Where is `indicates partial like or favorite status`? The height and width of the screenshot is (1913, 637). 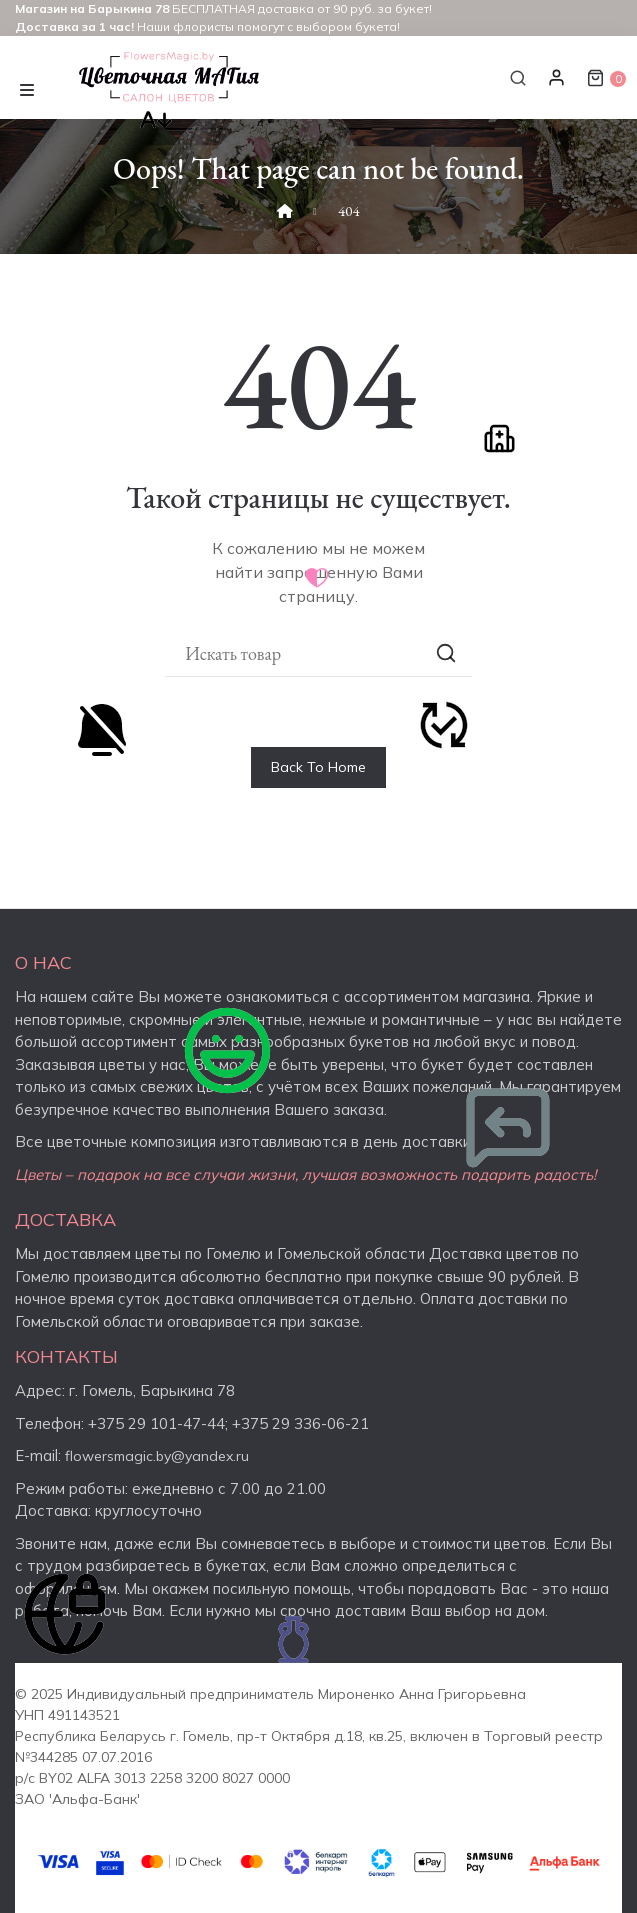
indicates partial like or favorite status is located at coordinates (317, 577).